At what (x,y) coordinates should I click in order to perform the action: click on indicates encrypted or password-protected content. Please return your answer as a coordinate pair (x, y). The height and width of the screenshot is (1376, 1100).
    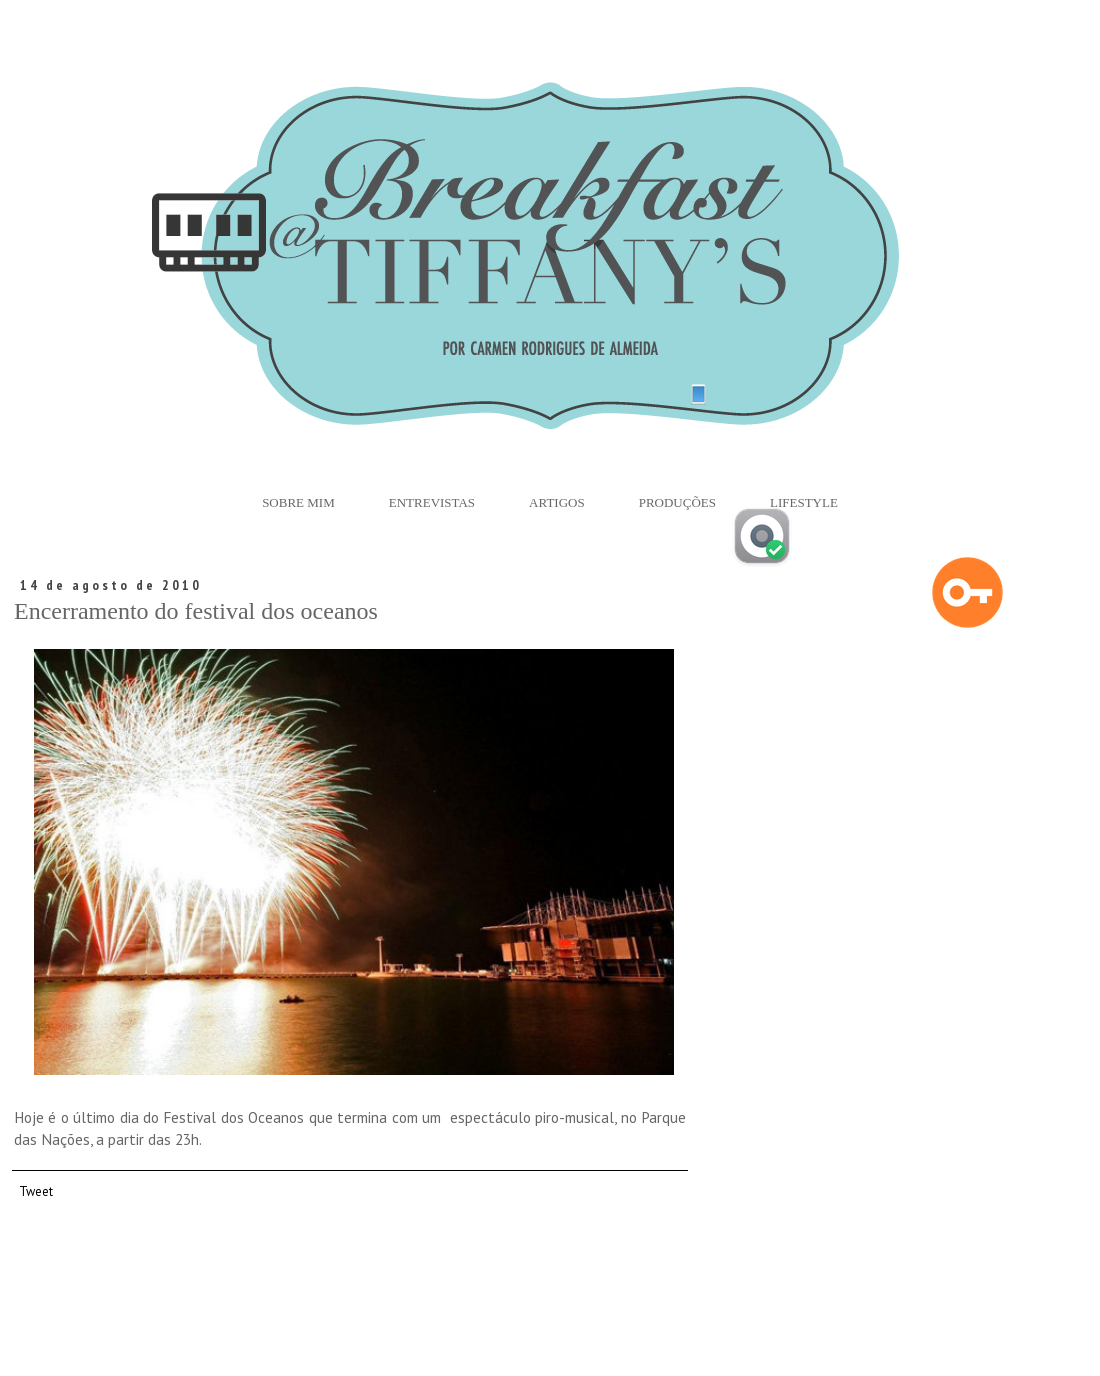
    Looking at the image, I should click on (967, 592).